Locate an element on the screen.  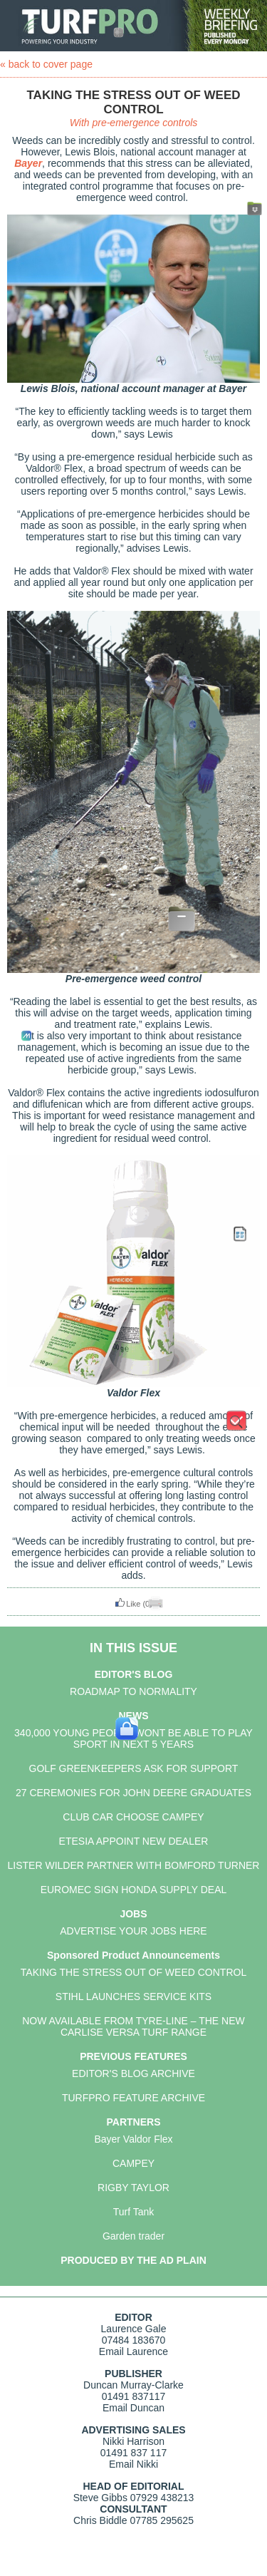
open system configuration settings is located at coordinates (236, 1421).